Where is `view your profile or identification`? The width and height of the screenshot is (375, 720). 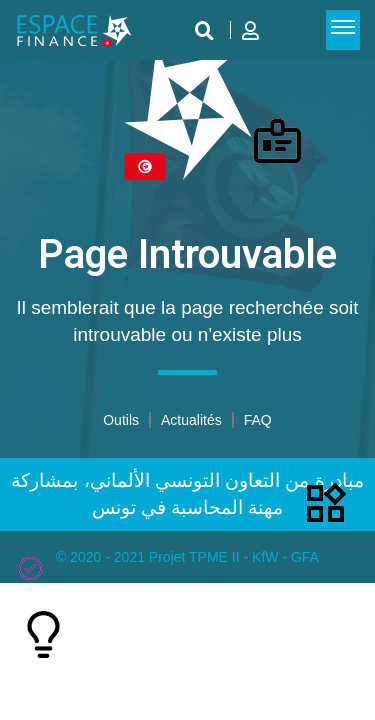
view your profile or identification is located at coordinates (277, 142).